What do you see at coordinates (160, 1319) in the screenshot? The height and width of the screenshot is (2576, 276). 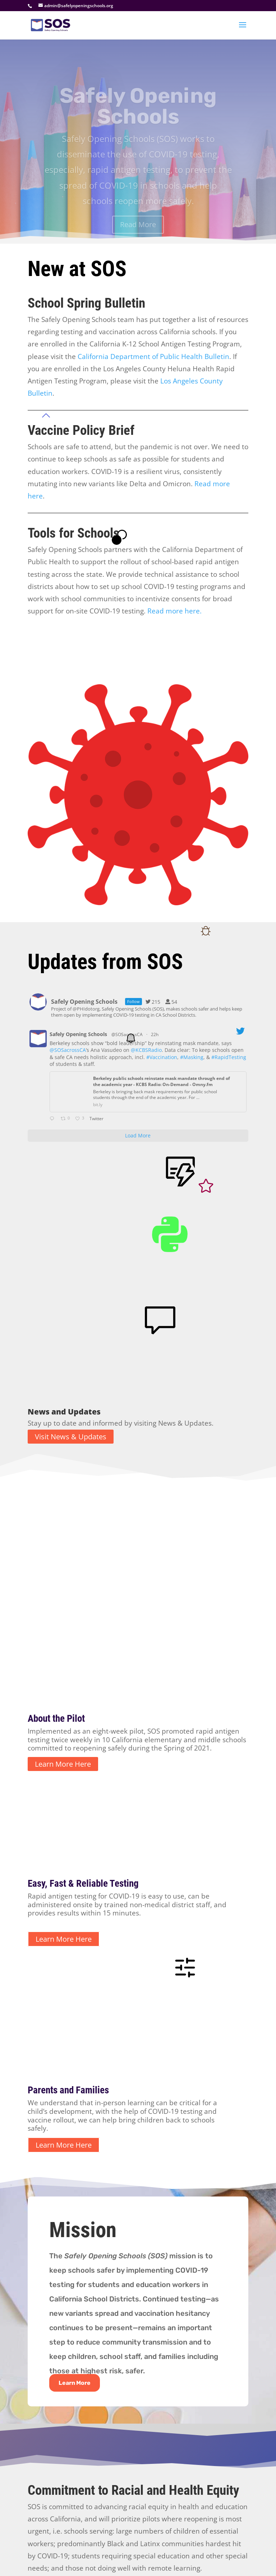 I see `open comments section` at bounding box center [160, 1319].